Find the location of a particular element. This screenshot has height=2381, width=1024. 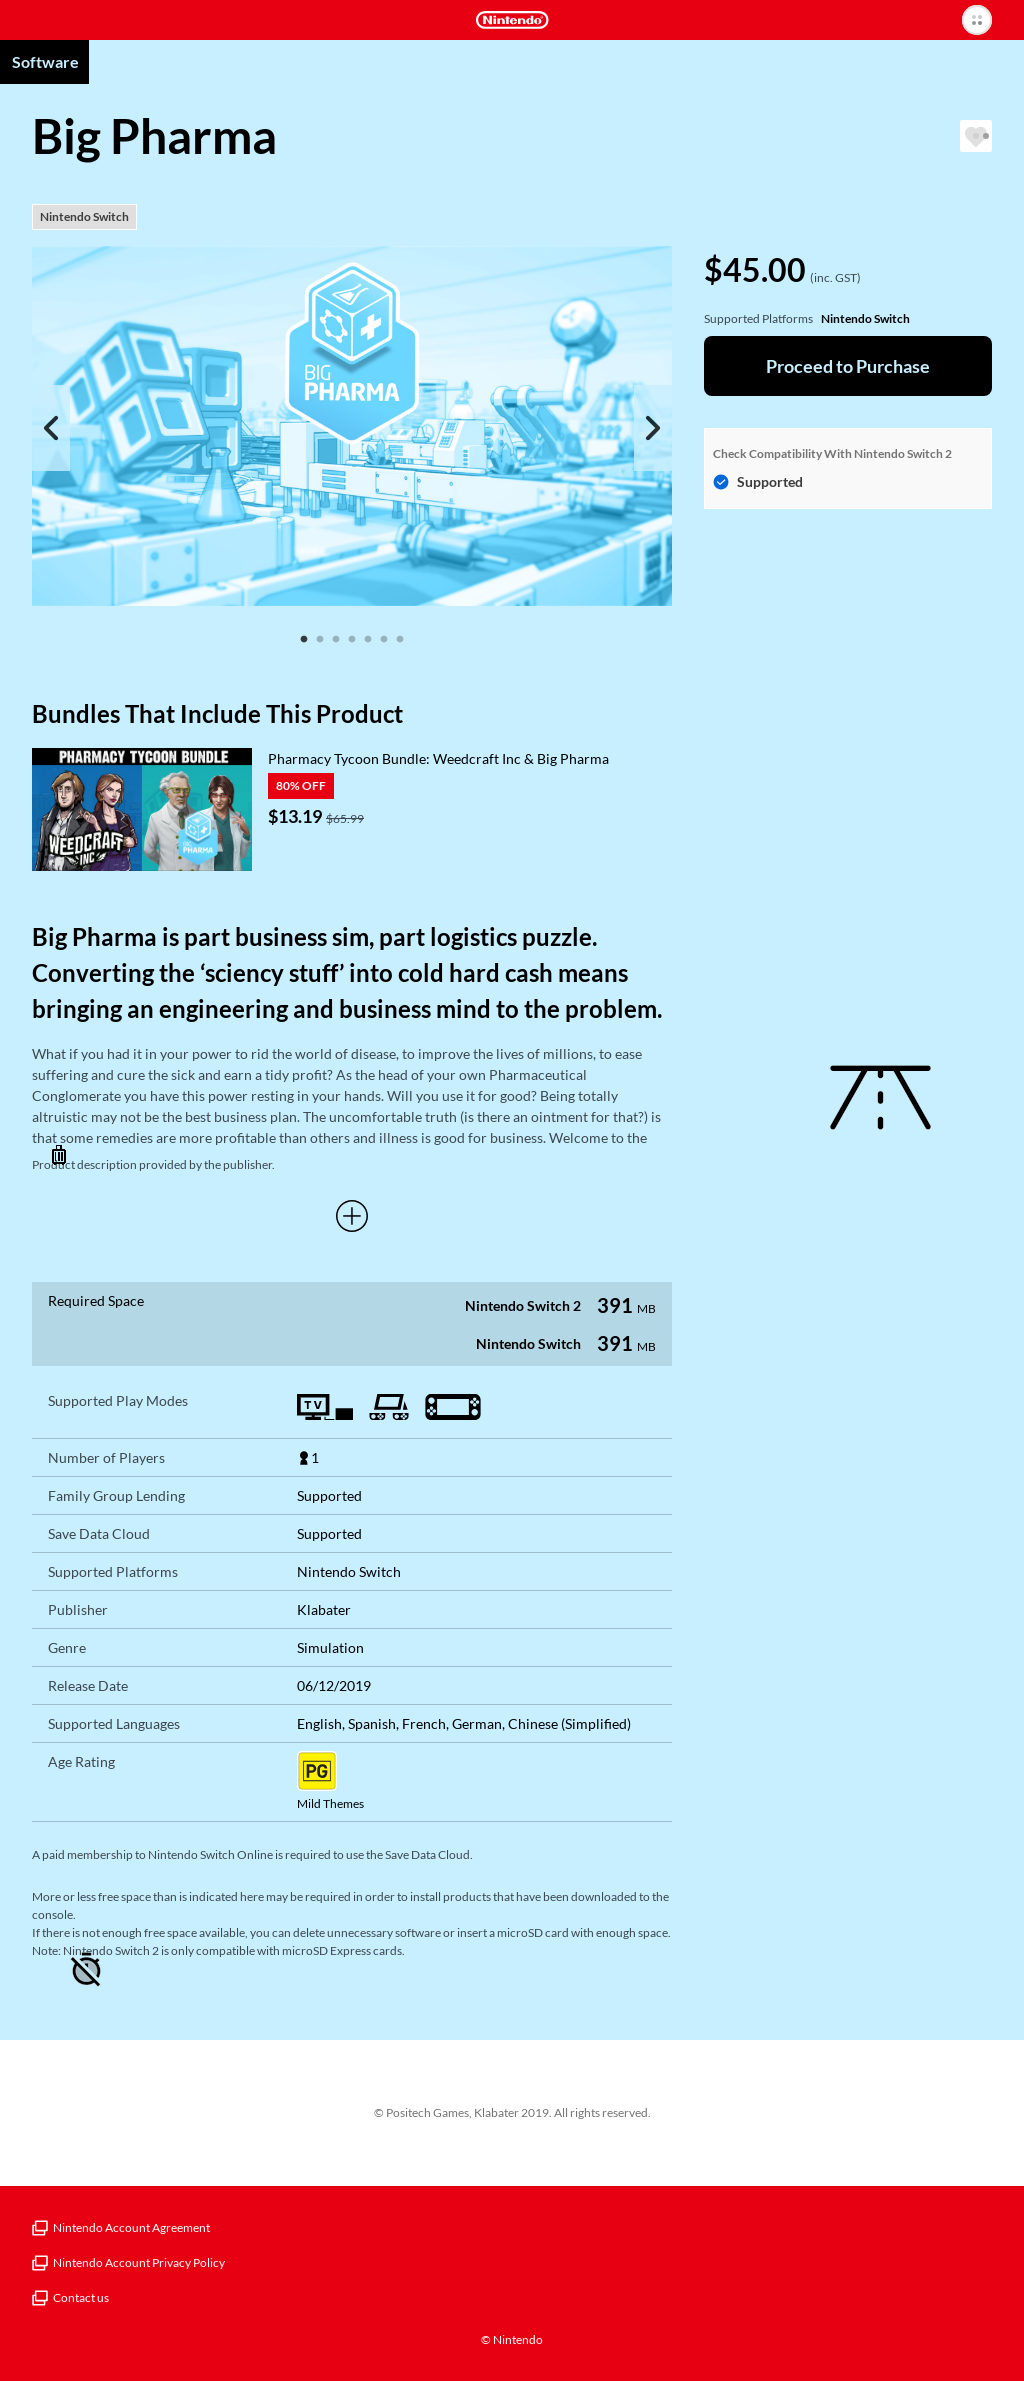

access travel or trip planning features is located at coordinates (59, 1155).